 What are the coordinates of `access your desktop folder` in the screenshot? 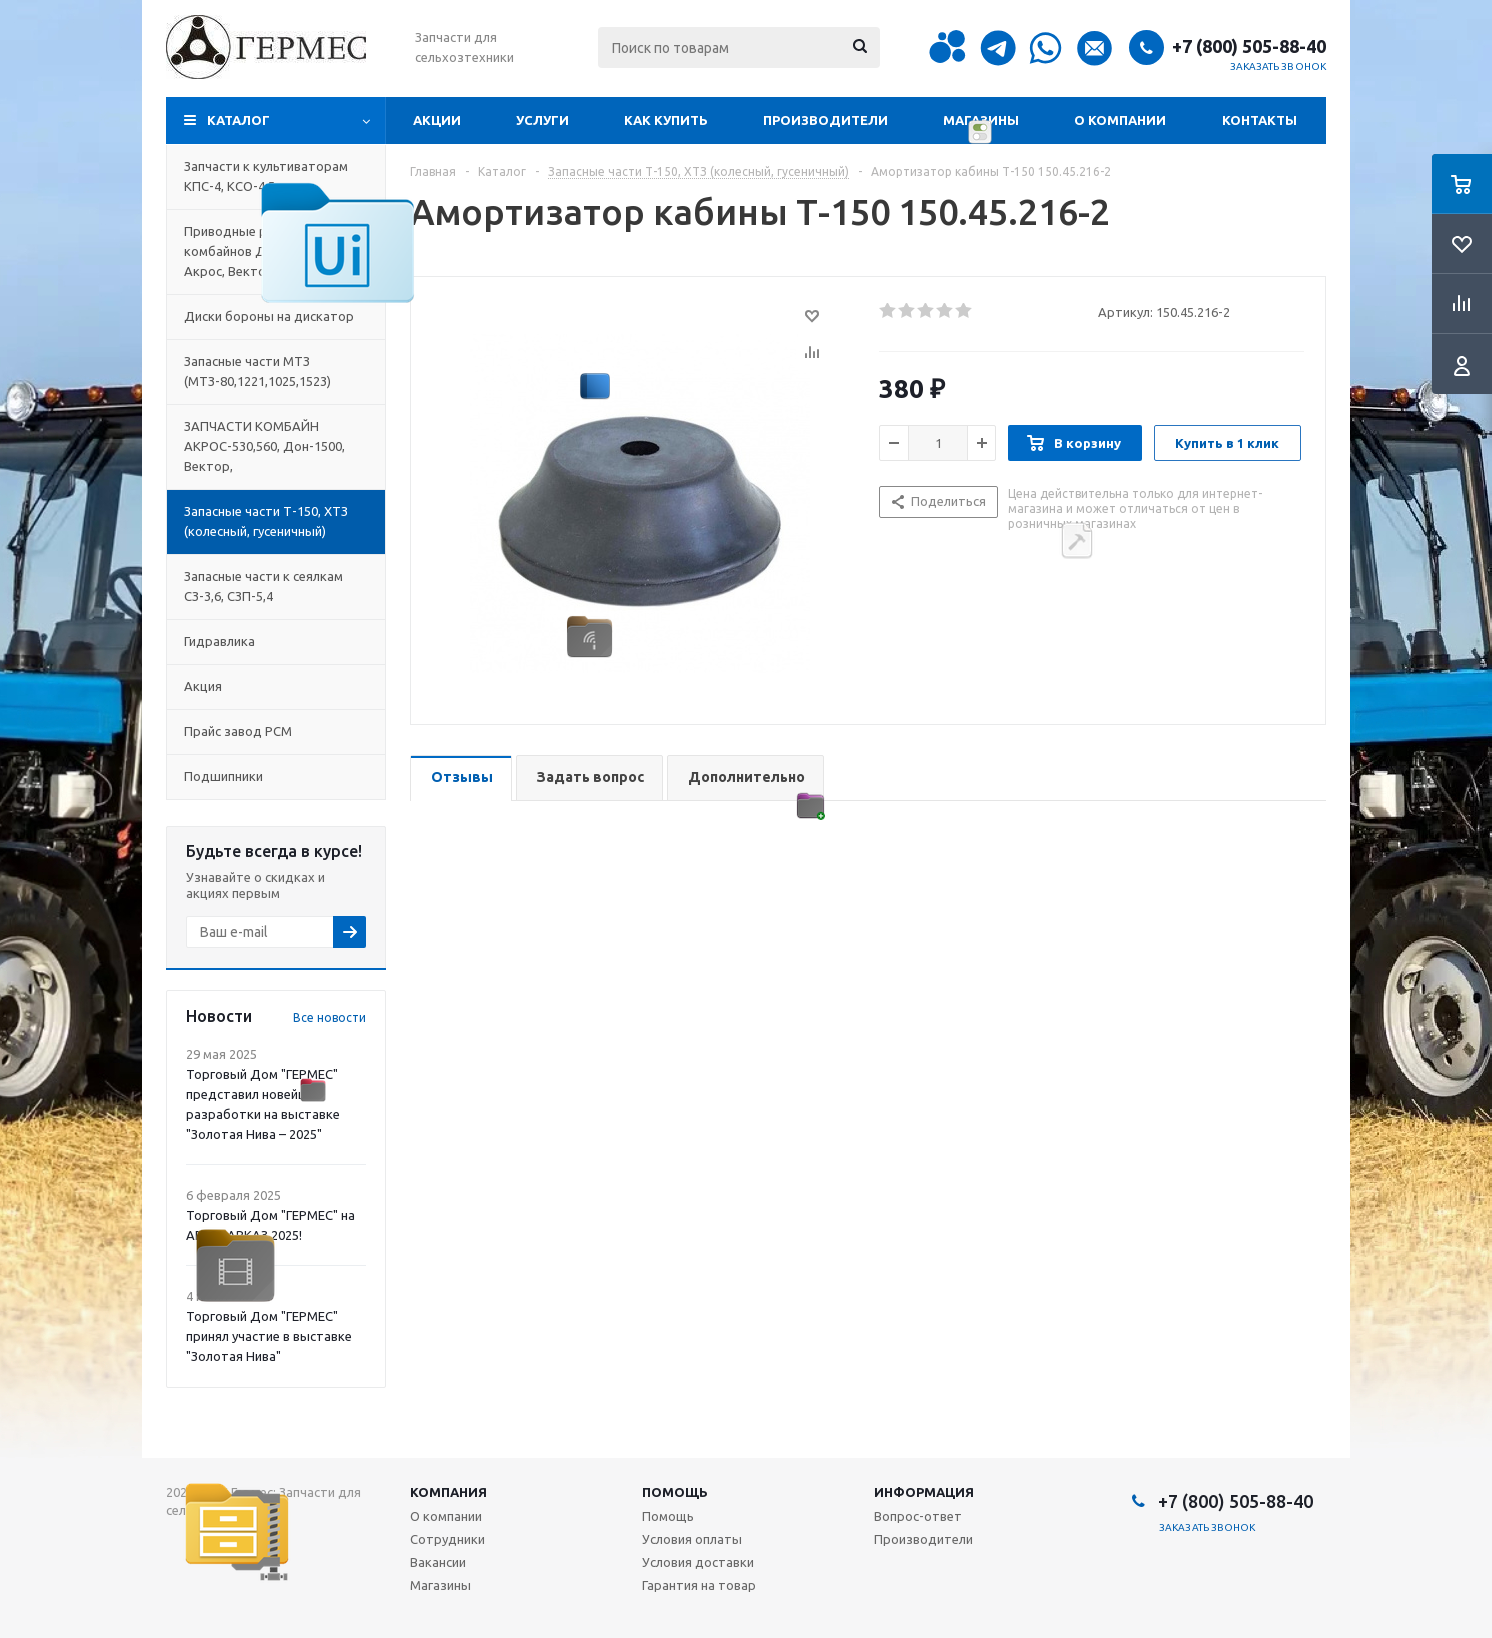 It's located at (595, 385).